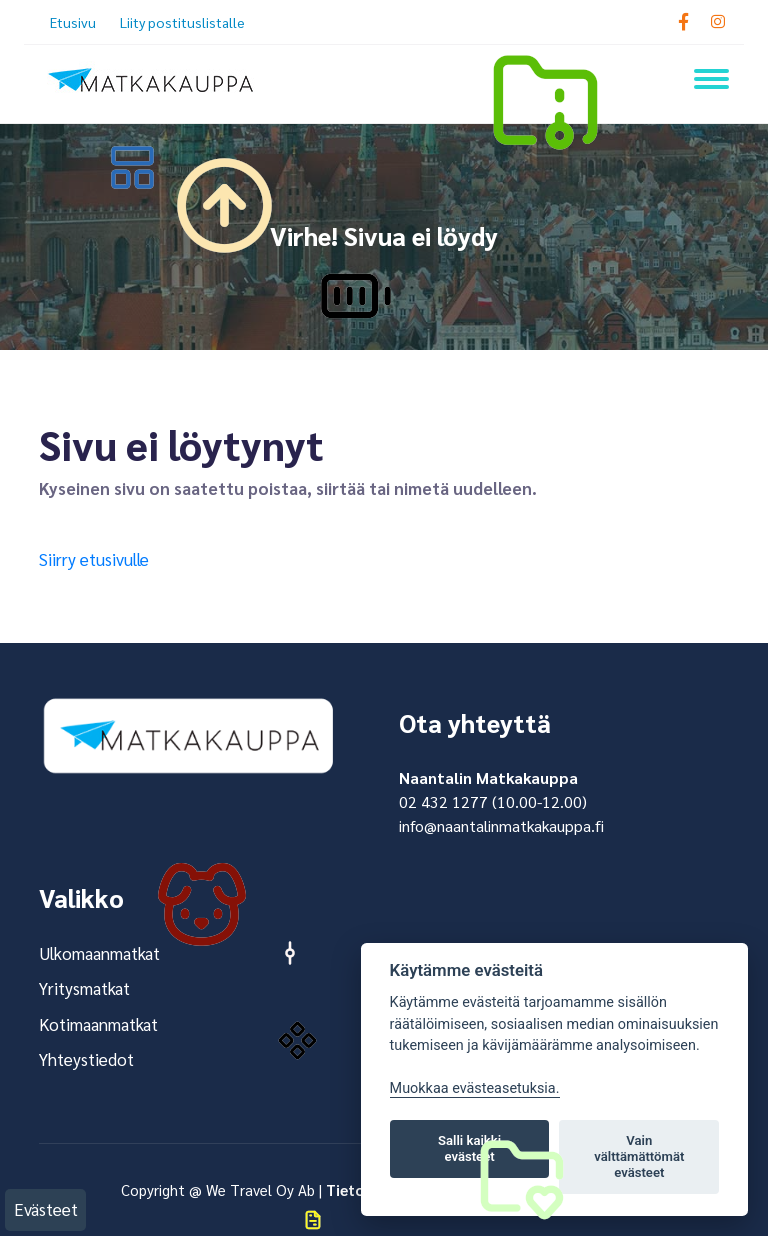  What do you see at coordinates (132, 167) in the screenshot?
I see `switch to top panel layout view` at bounding box center [132, 167].